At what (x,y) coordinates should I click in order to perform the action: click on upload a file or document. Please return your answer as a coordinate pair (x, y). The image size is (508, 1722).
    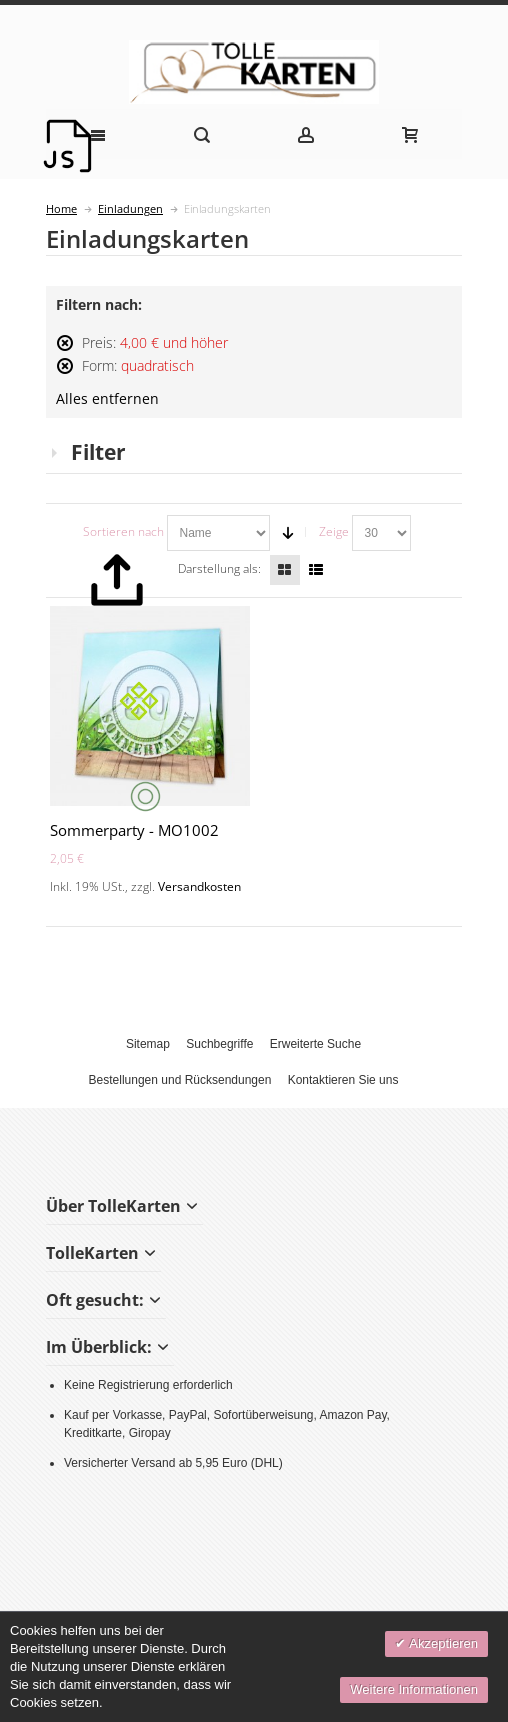
    Looking at the image, I should click on (117, 582).